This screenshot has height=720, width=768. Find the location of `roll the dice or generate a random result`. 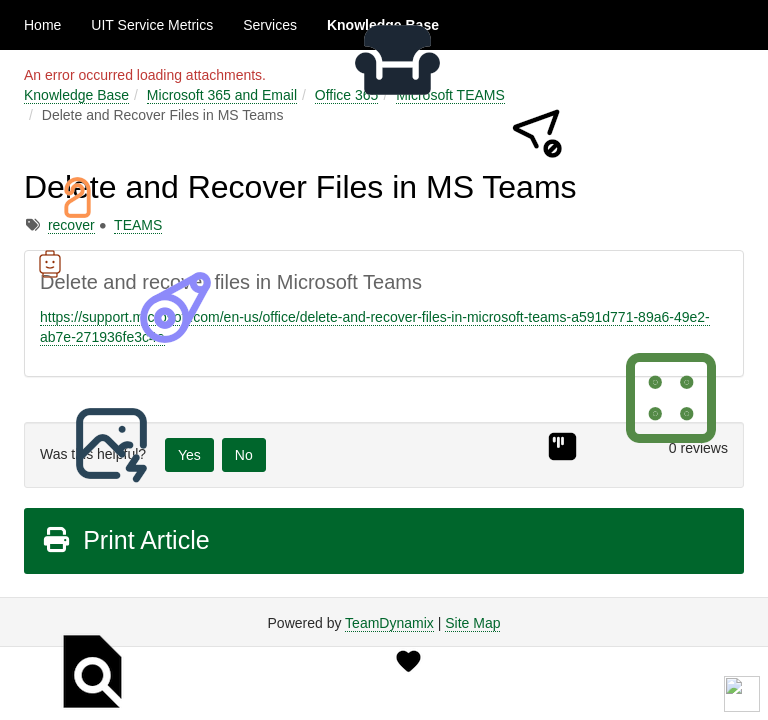

roll the dice or generate a random result is located at coordinates (671, 398).